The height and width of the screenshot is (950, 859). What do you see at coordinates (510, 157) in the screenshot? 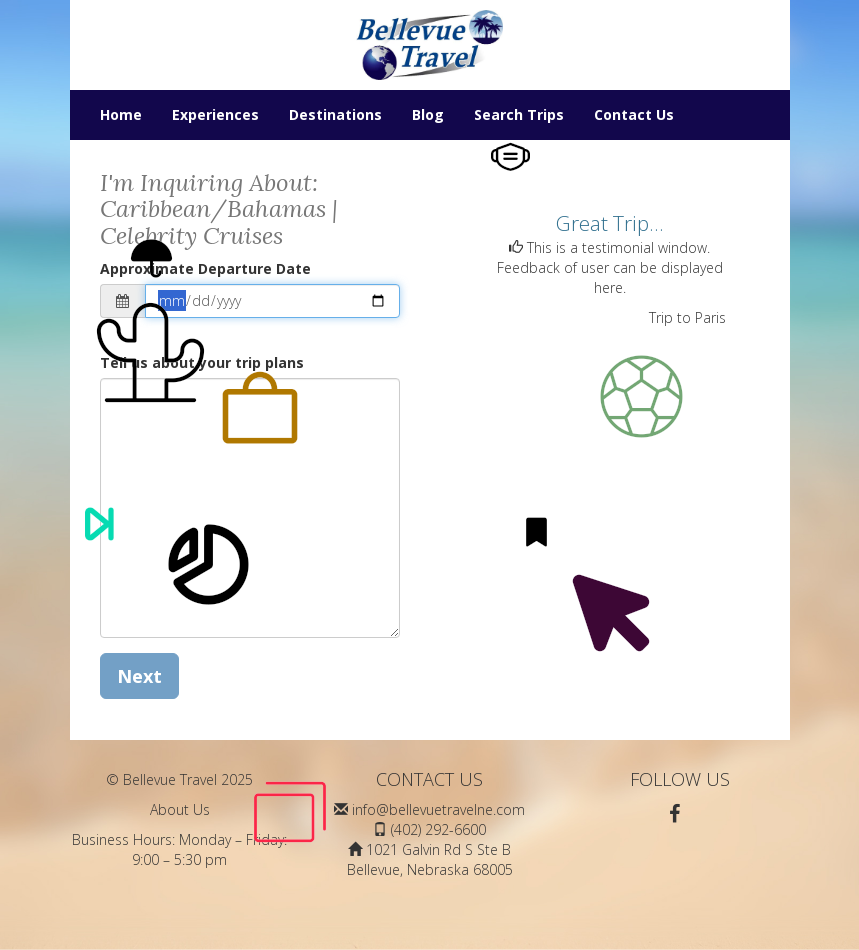
I see `indicates mask required area or health guidelines` at bounding box center [510, 157].